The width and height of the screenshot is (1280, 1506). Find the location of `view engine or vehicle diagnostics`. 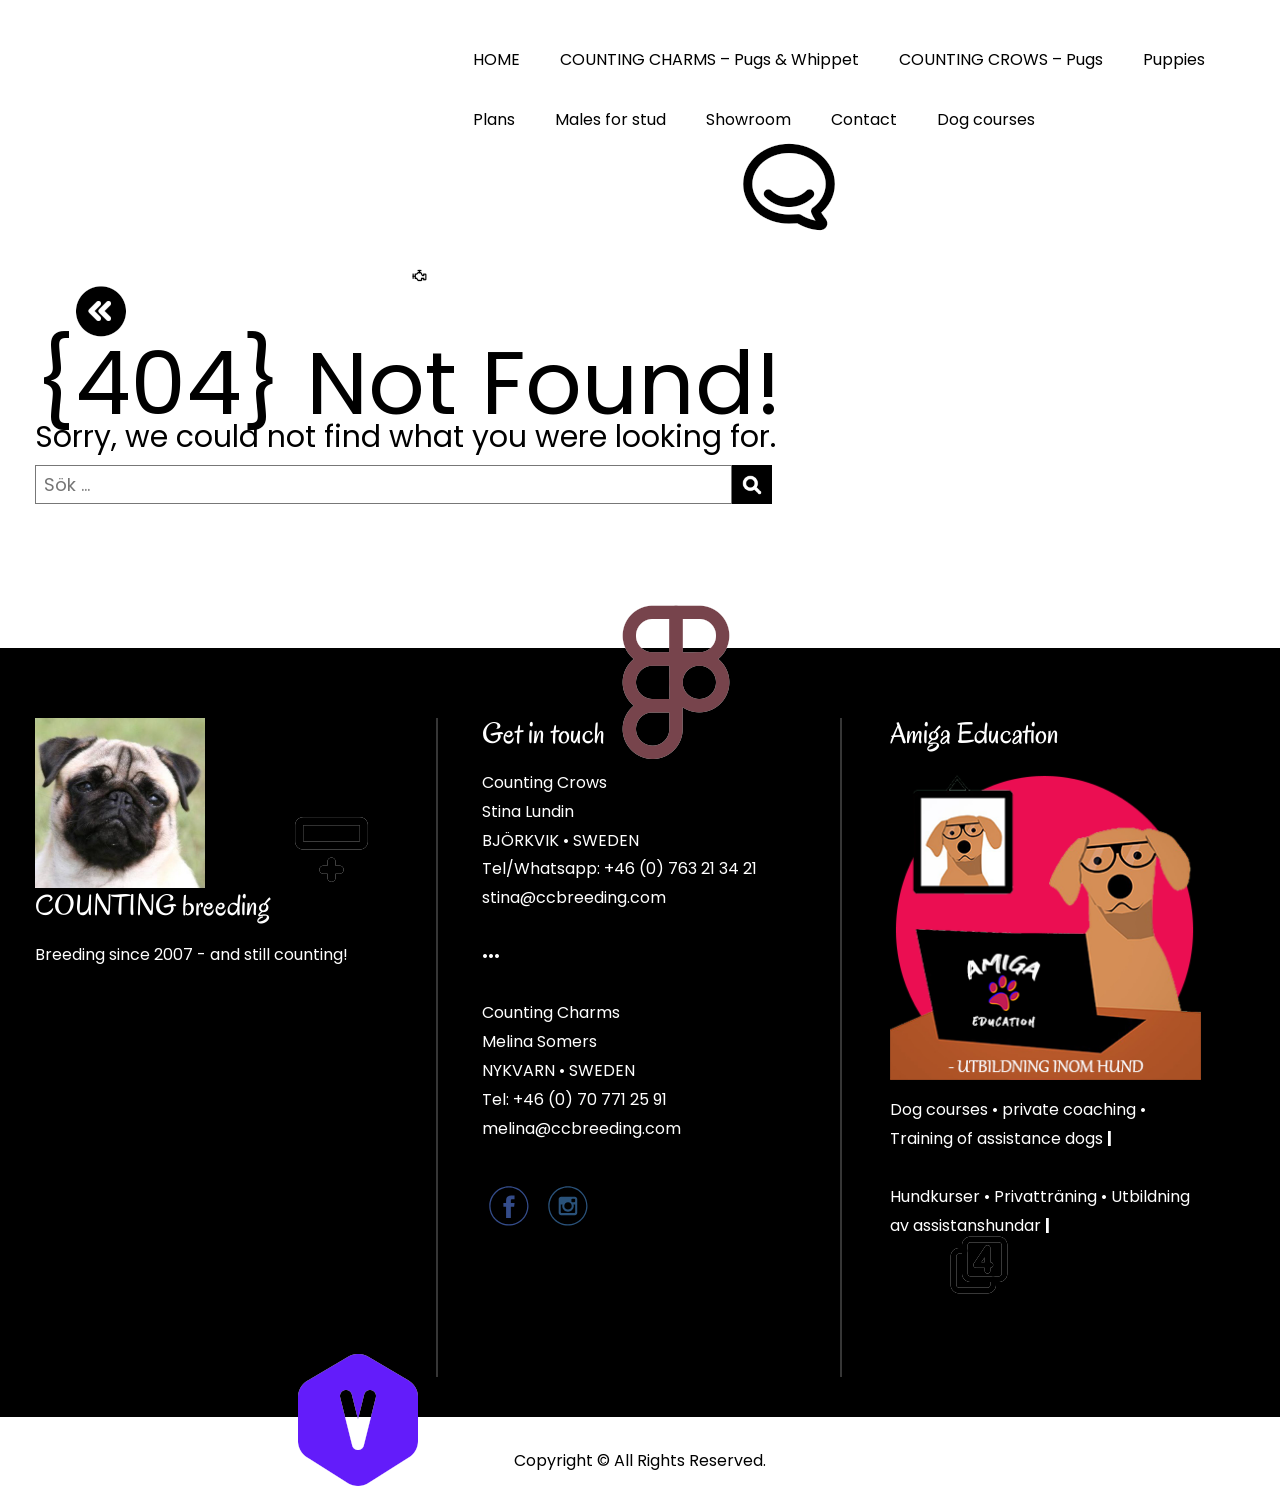

view engine or vehicle diagnostics is located at coordinates (419, 275).